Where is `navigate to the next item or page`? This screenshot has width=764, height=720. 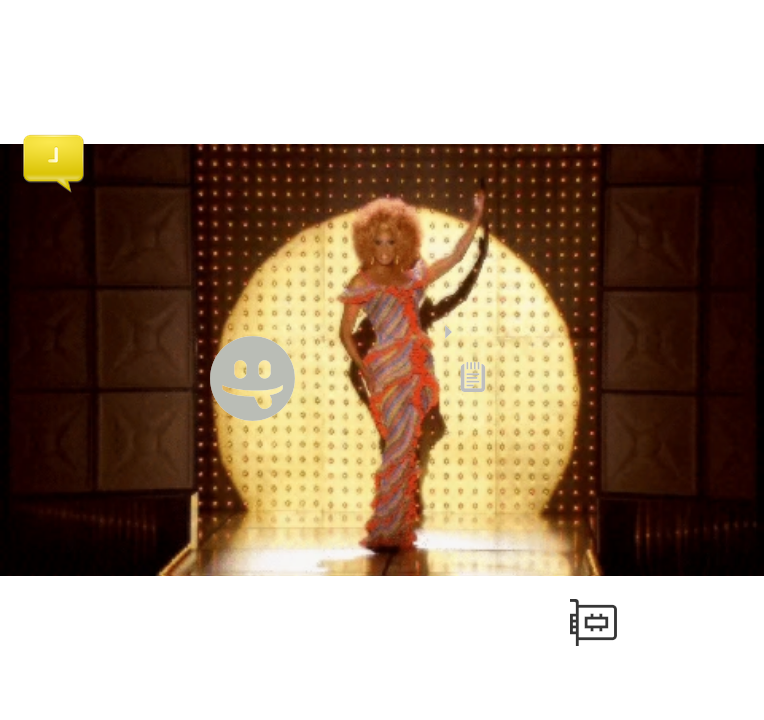
navigate to the next item or page is located at coordinates (448, 332).